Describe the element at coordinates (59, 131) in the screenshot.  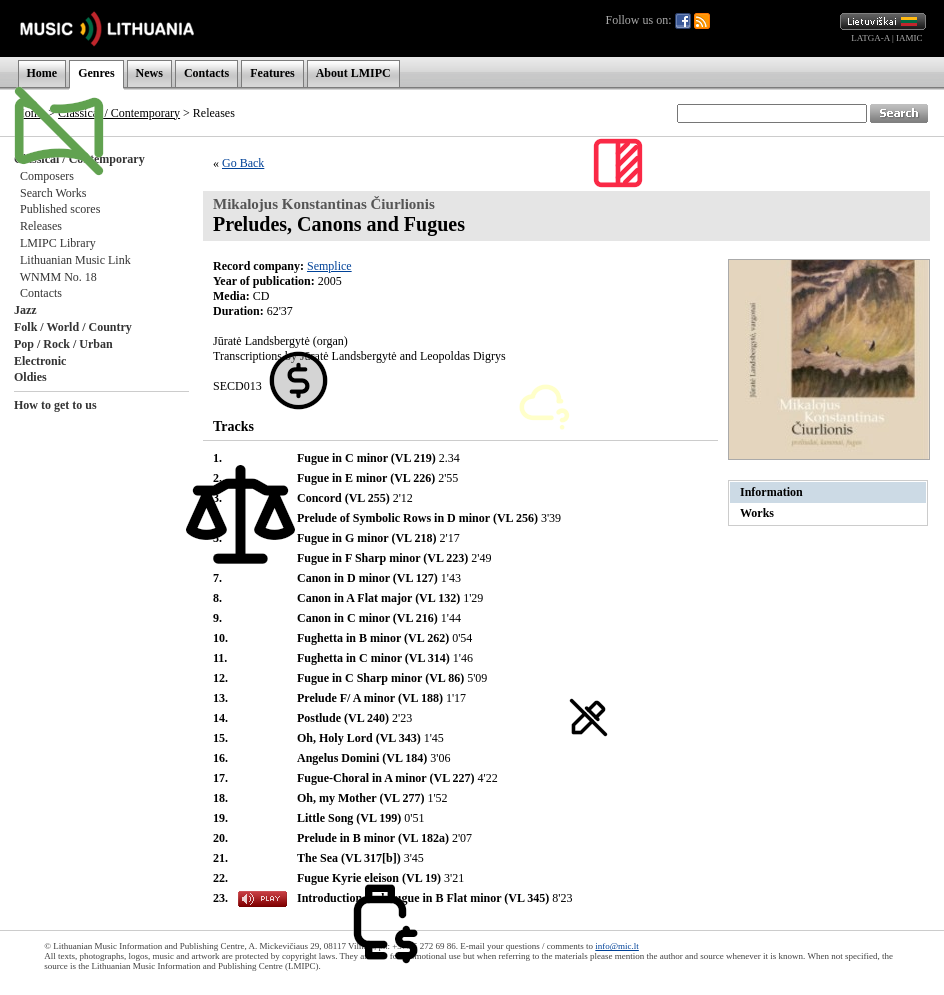
I see `disable horizontal panorama mode` at that location.